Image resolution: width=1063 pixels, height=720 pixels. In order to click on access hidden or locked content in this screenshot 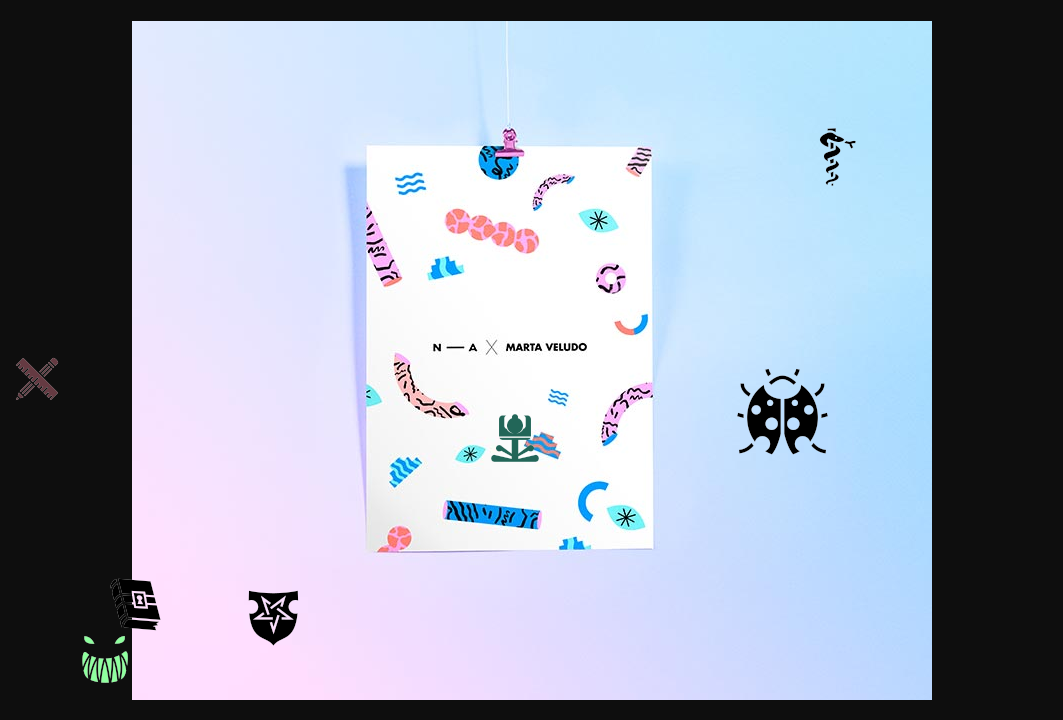, I will do `click(135, 604)`.